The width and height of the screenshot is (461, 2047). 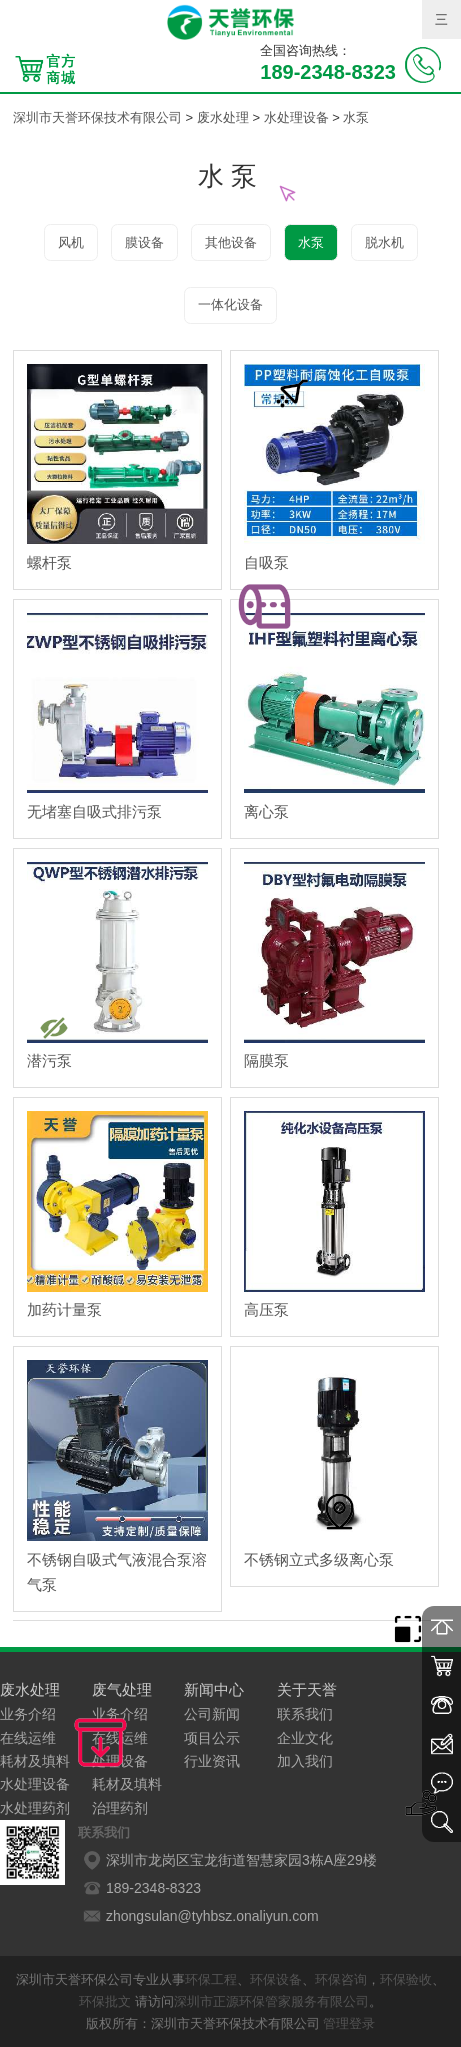 What do you see at coordinates (339, 1511) in the screenshot?
I see `view location on map` at bounding box center [339, 1511].